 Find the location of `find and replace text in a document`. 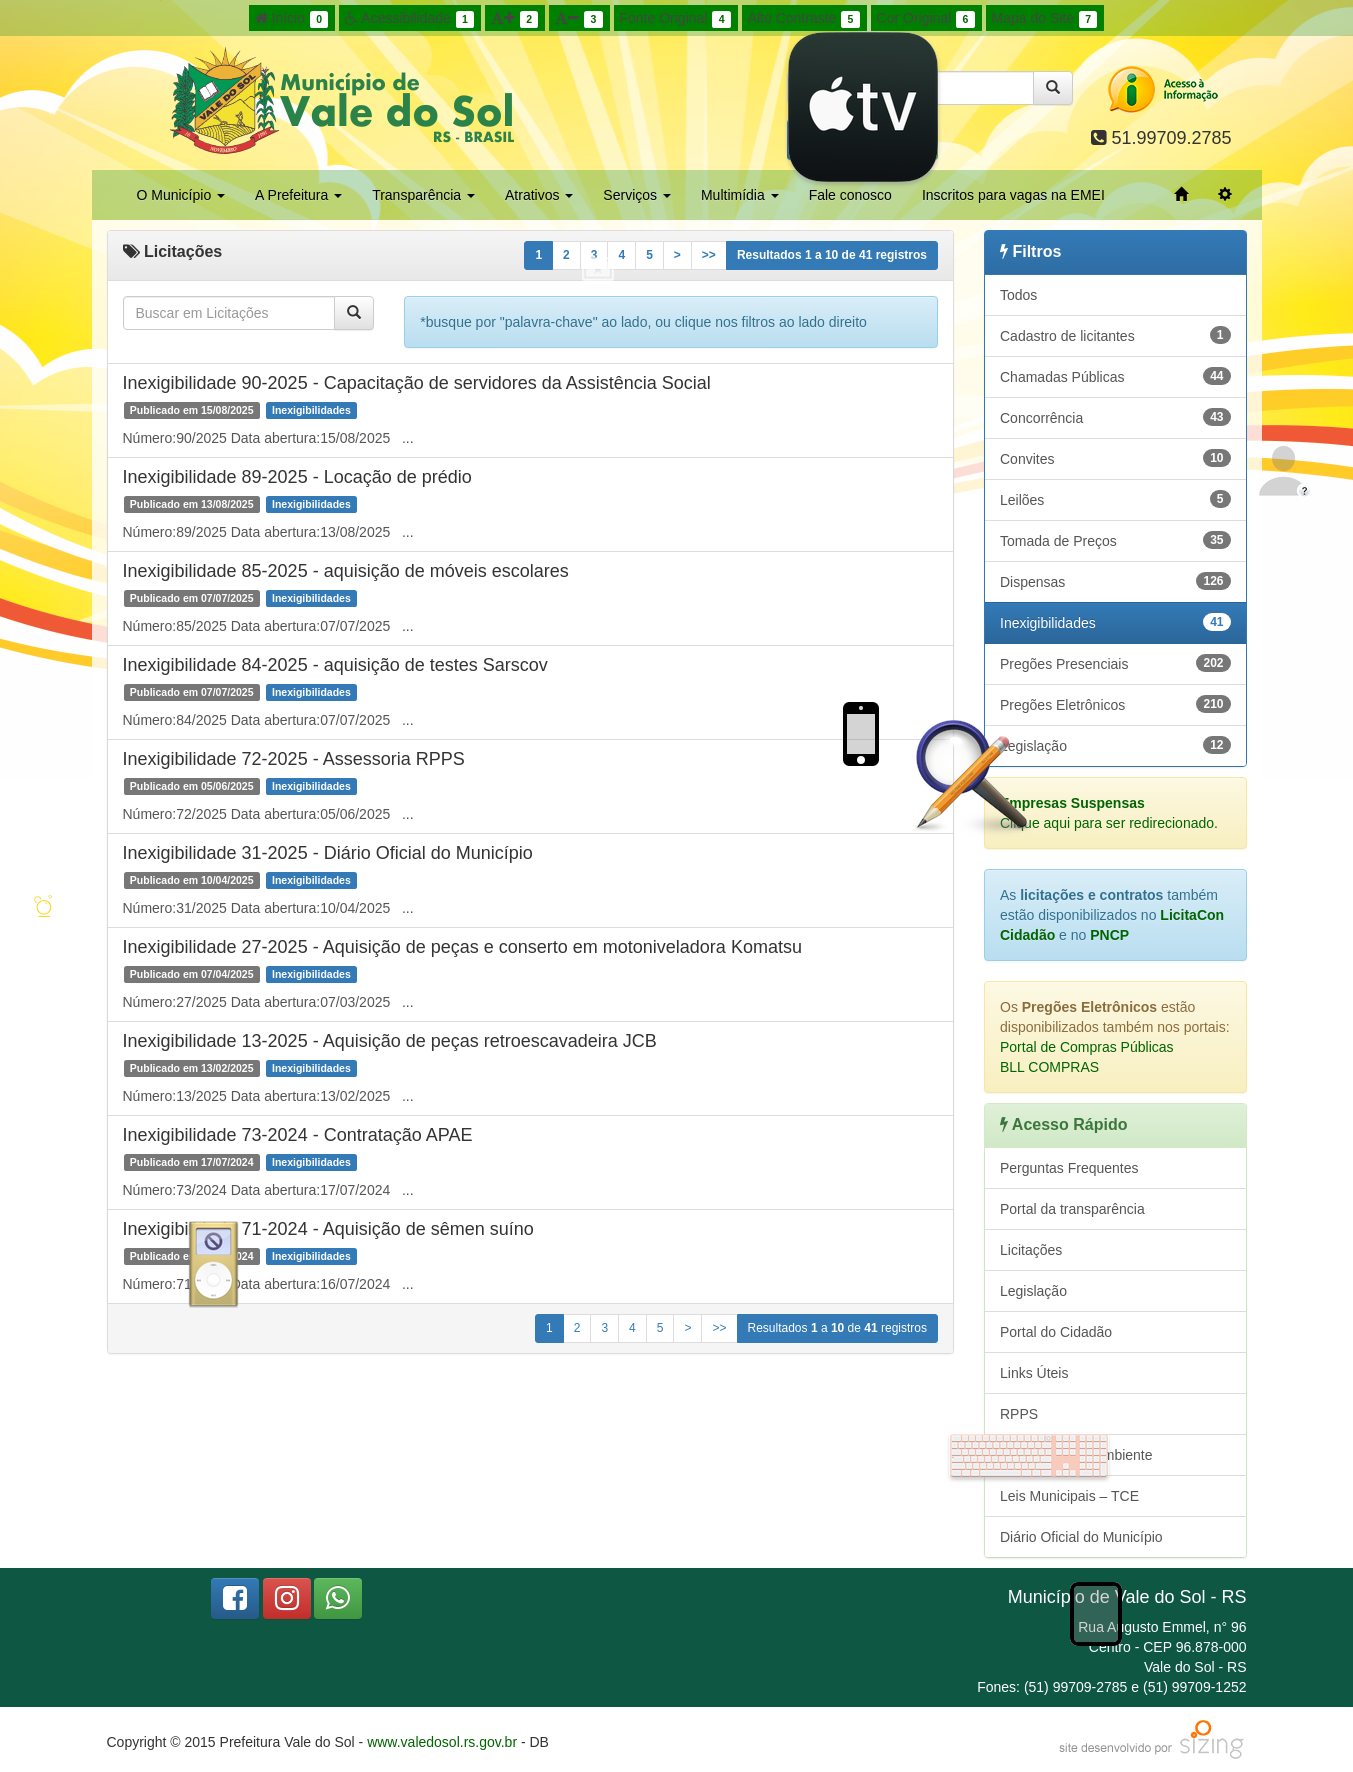

find and replace text in a document is located at coordinates (973, 776).